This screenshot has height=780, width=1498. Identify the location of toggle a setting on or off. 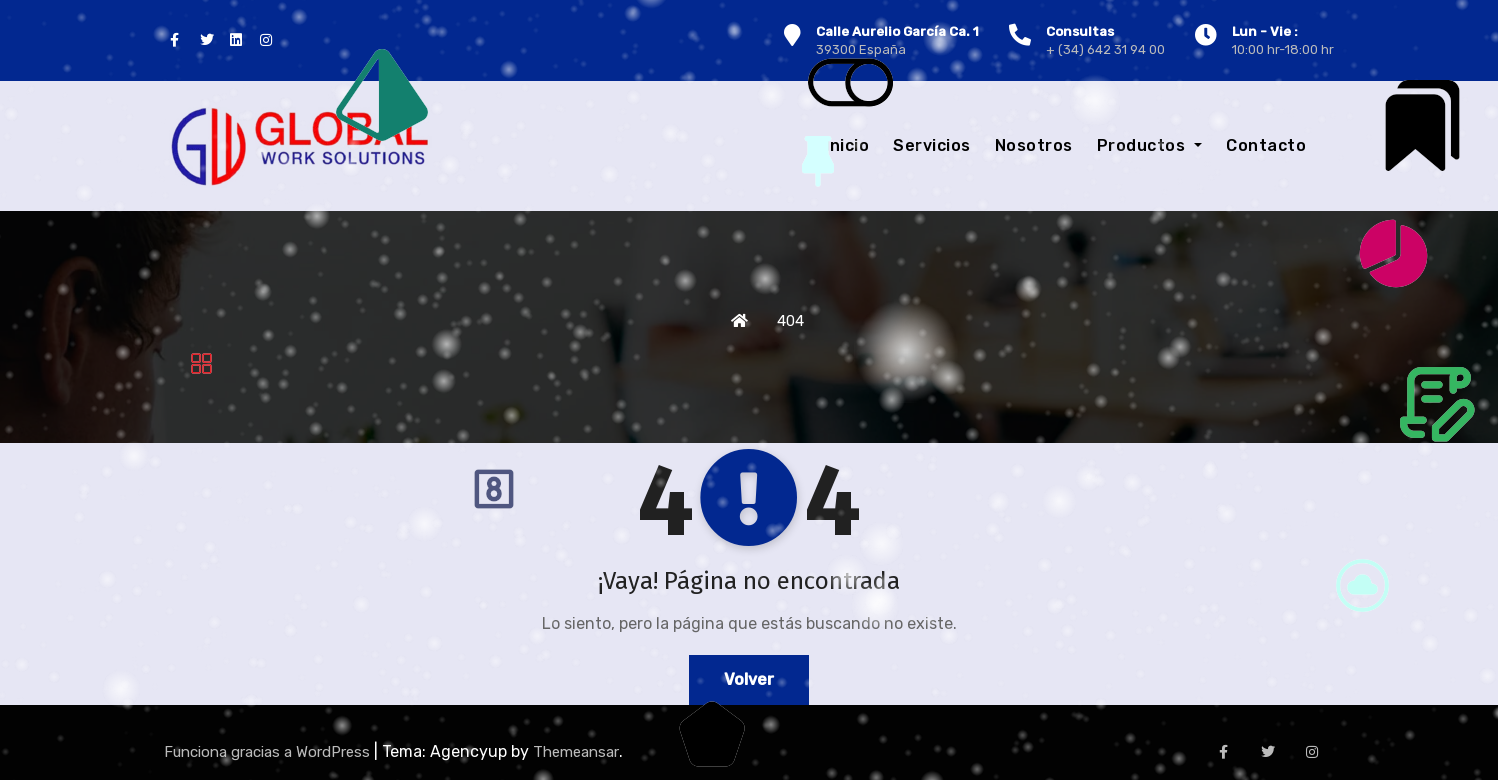
(850, 82).